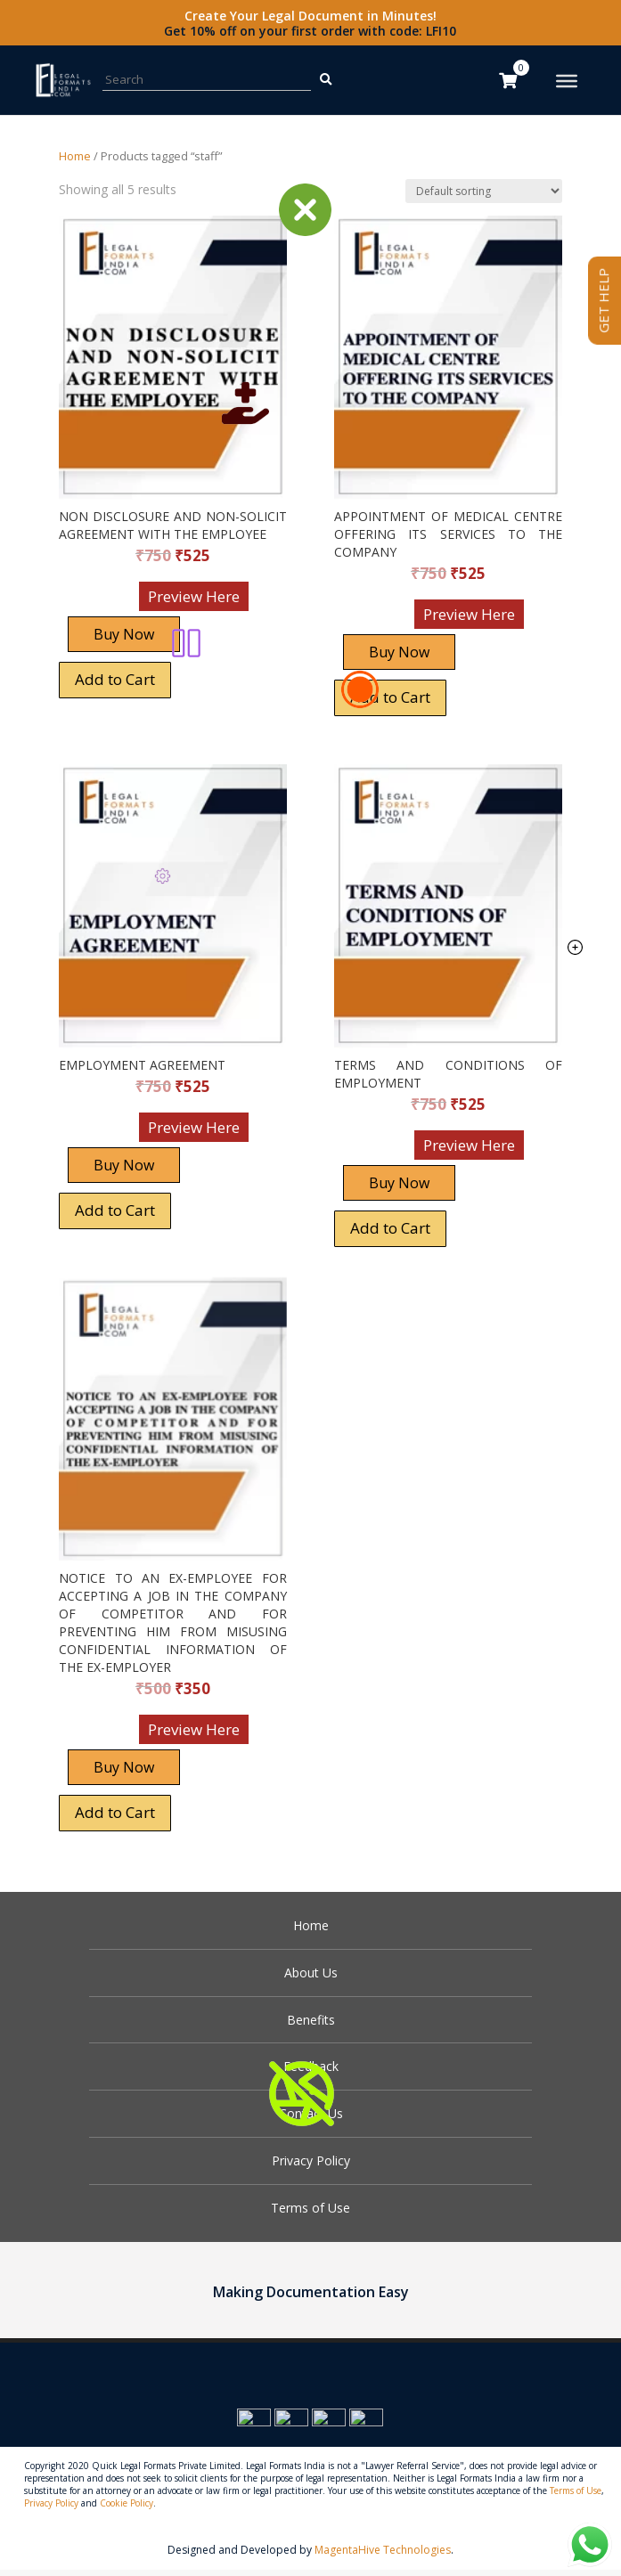  What do you see at coordinates (575, 947) in the screenshot?
I see `add a new item` at bounding box center [575, 947].